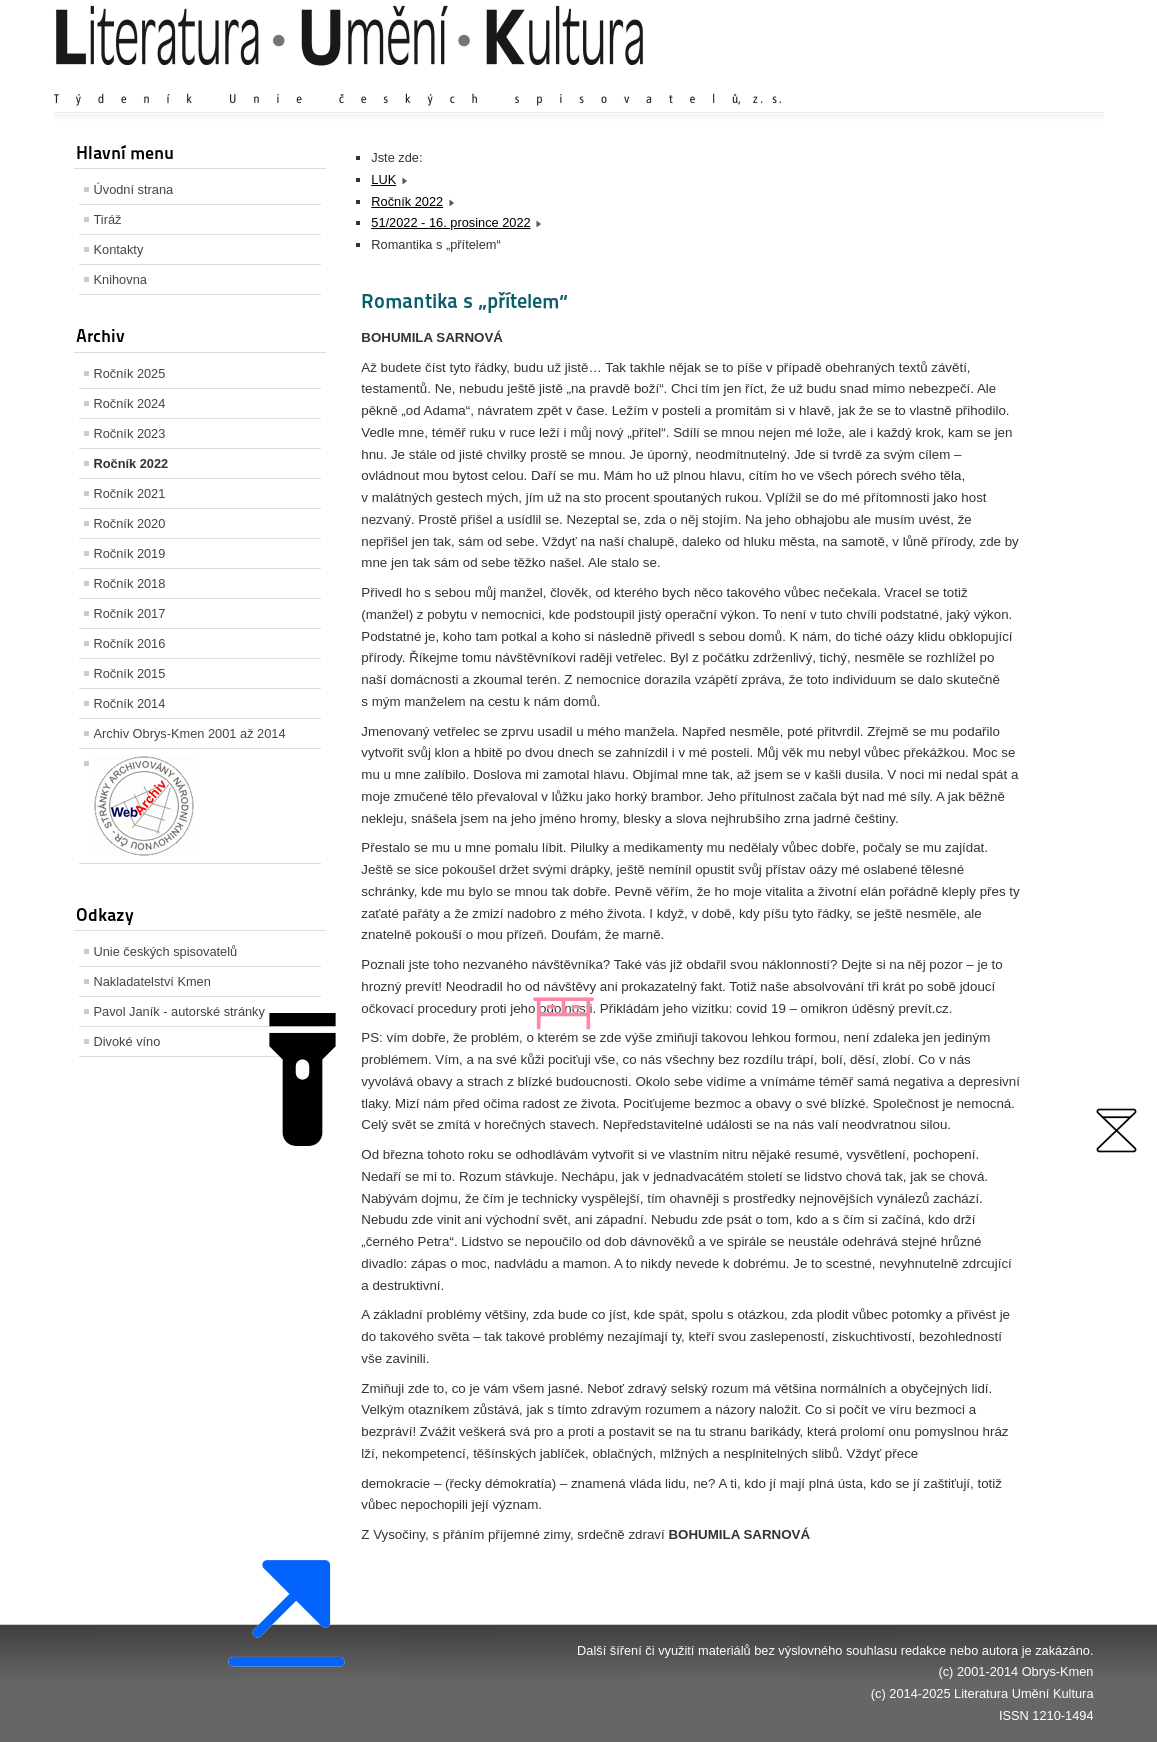 This screenshot has height=1742, width=1157. I want to click on toggle flashlight on/off, so click(302, 1079).